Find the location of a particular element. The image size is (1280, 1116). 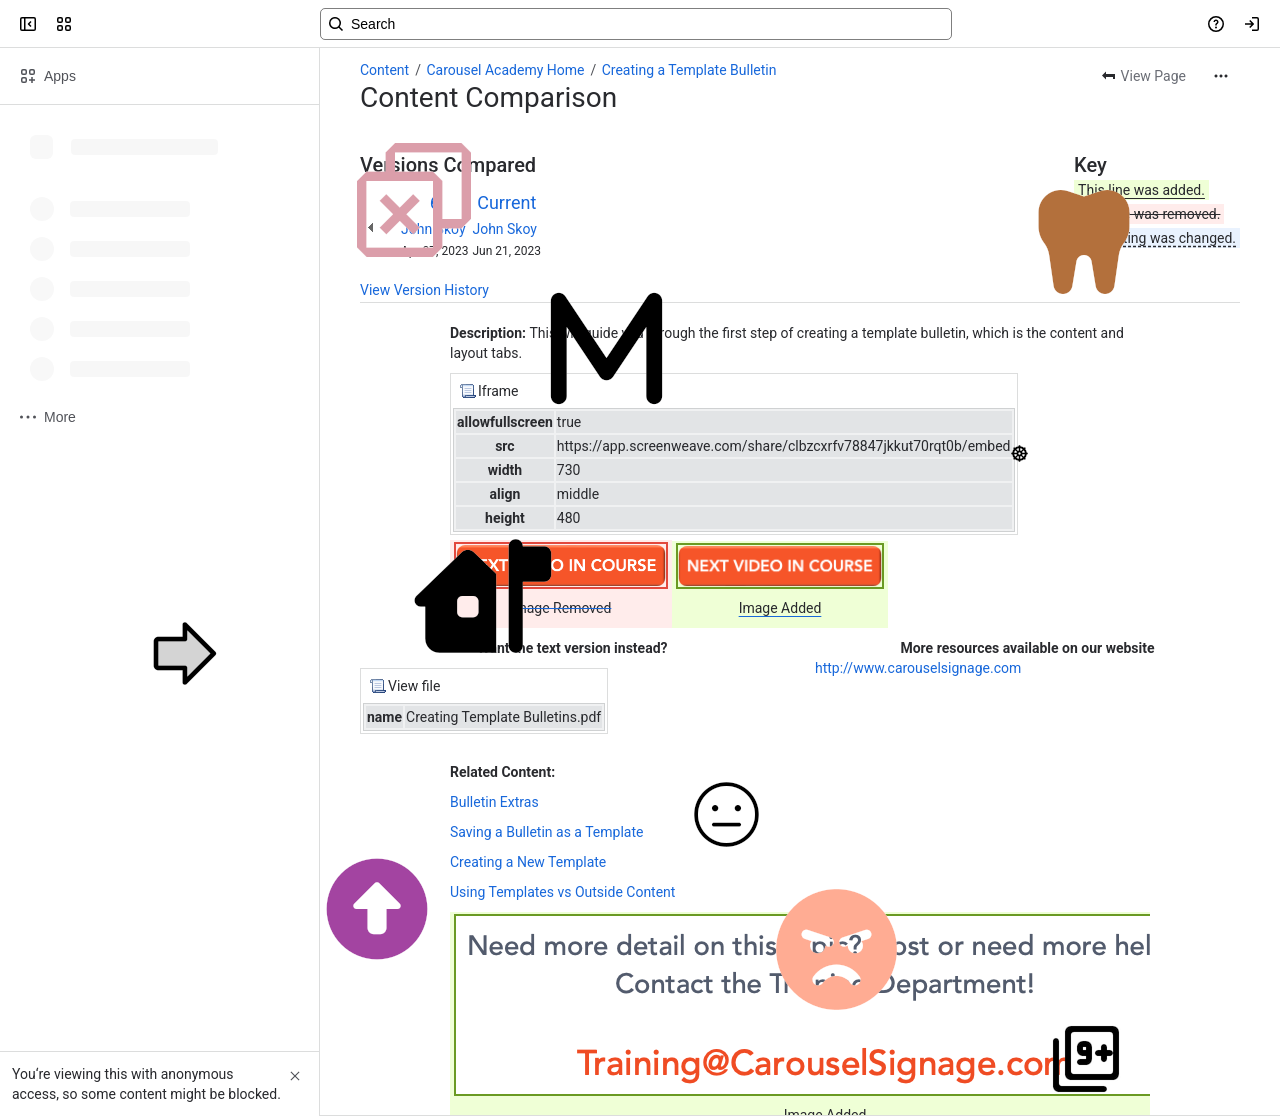

indicates 9 or more items in a stack or collection is located at coordinates (1086, 1059).